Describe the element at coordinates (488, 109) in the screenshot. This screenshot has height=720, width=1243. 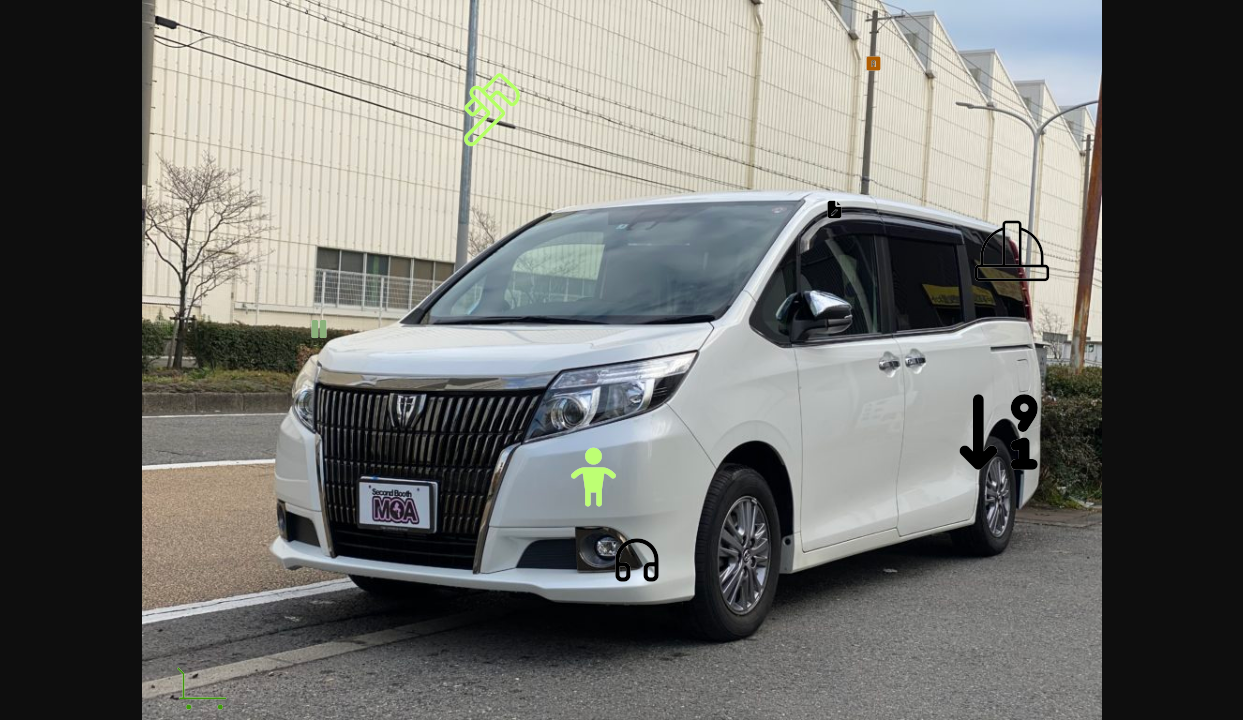
I see `access tools or settings` at that location.